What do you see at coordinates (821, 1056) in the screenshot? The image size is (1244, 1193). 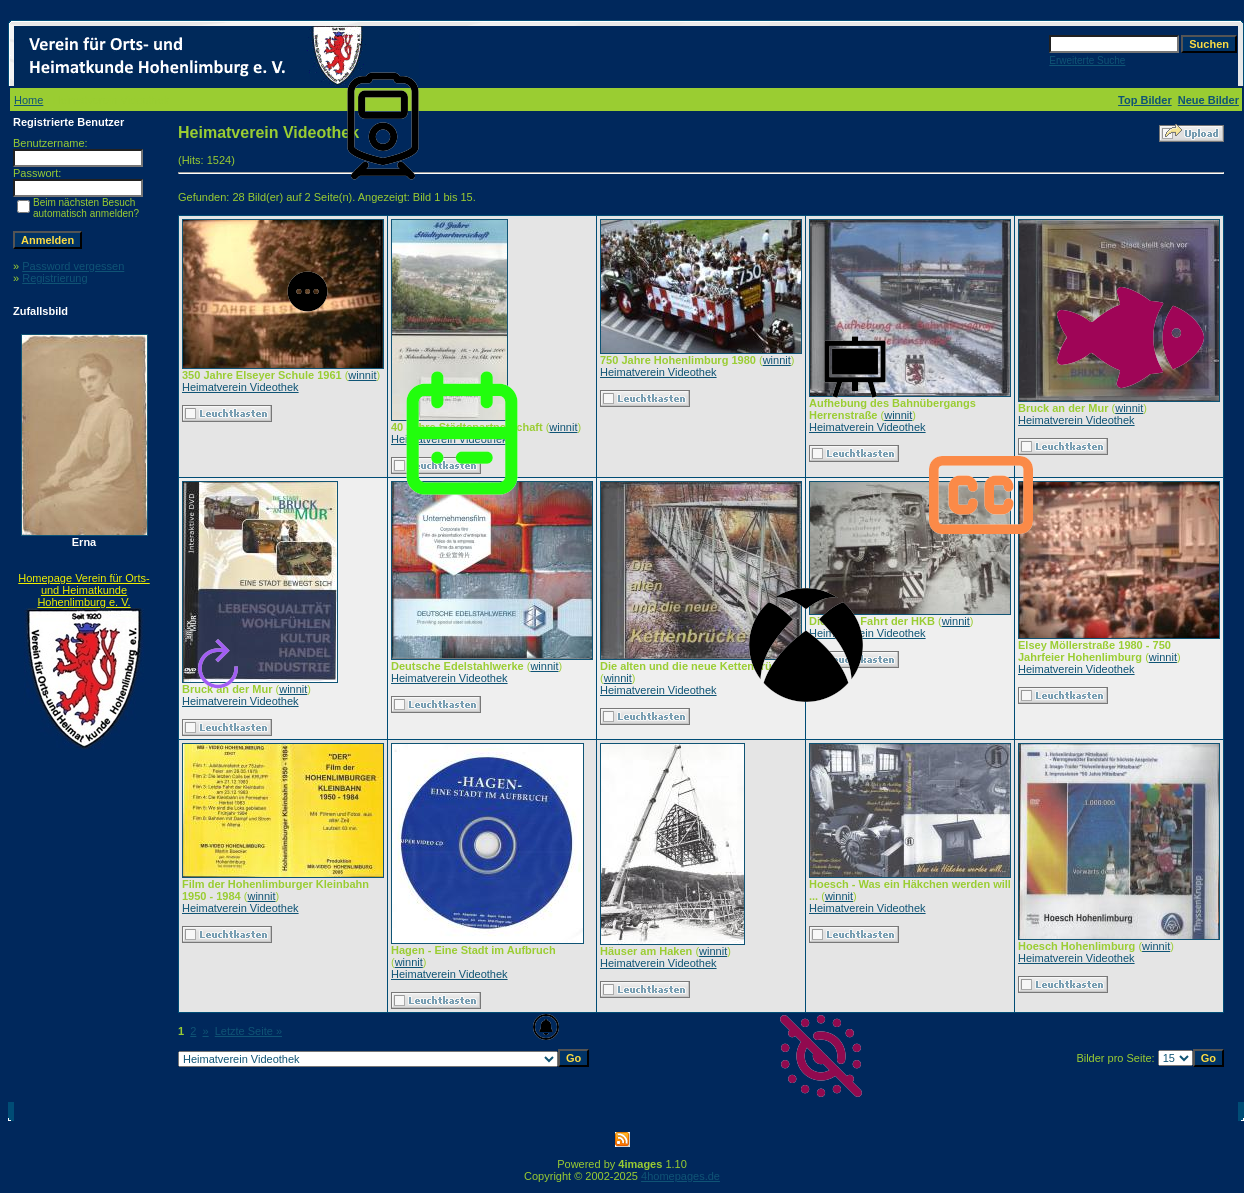 I see `disable live photo capture` at bounding box center [821, 1056].